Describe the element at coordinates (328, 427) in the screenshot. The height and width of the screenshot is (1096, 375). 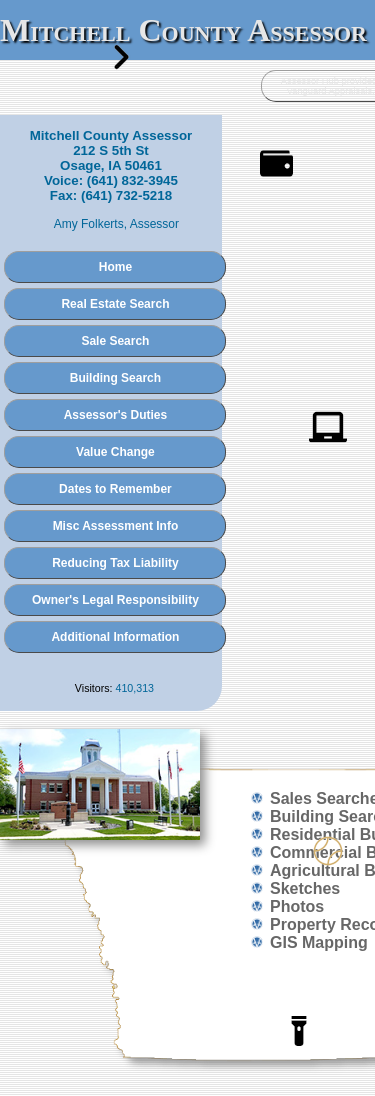
I see `access laptop or computer settings` at that location.